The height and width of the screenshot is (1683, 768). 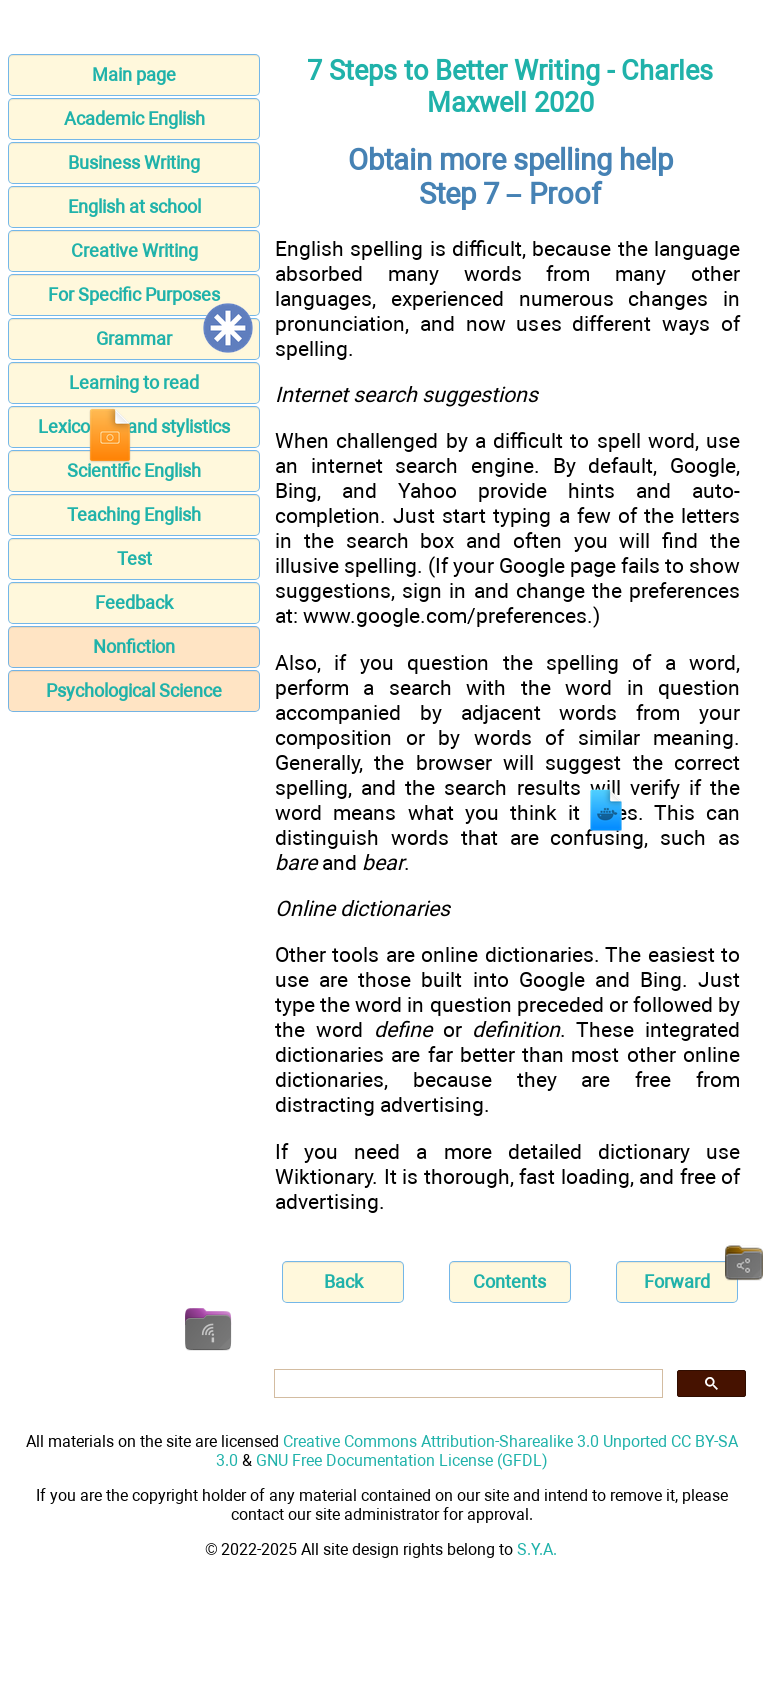 What do you see at coordinates (606, 811) in the screenshot?
I see `a dockerfile or docker configuration file` at bounding box center [606, 811].